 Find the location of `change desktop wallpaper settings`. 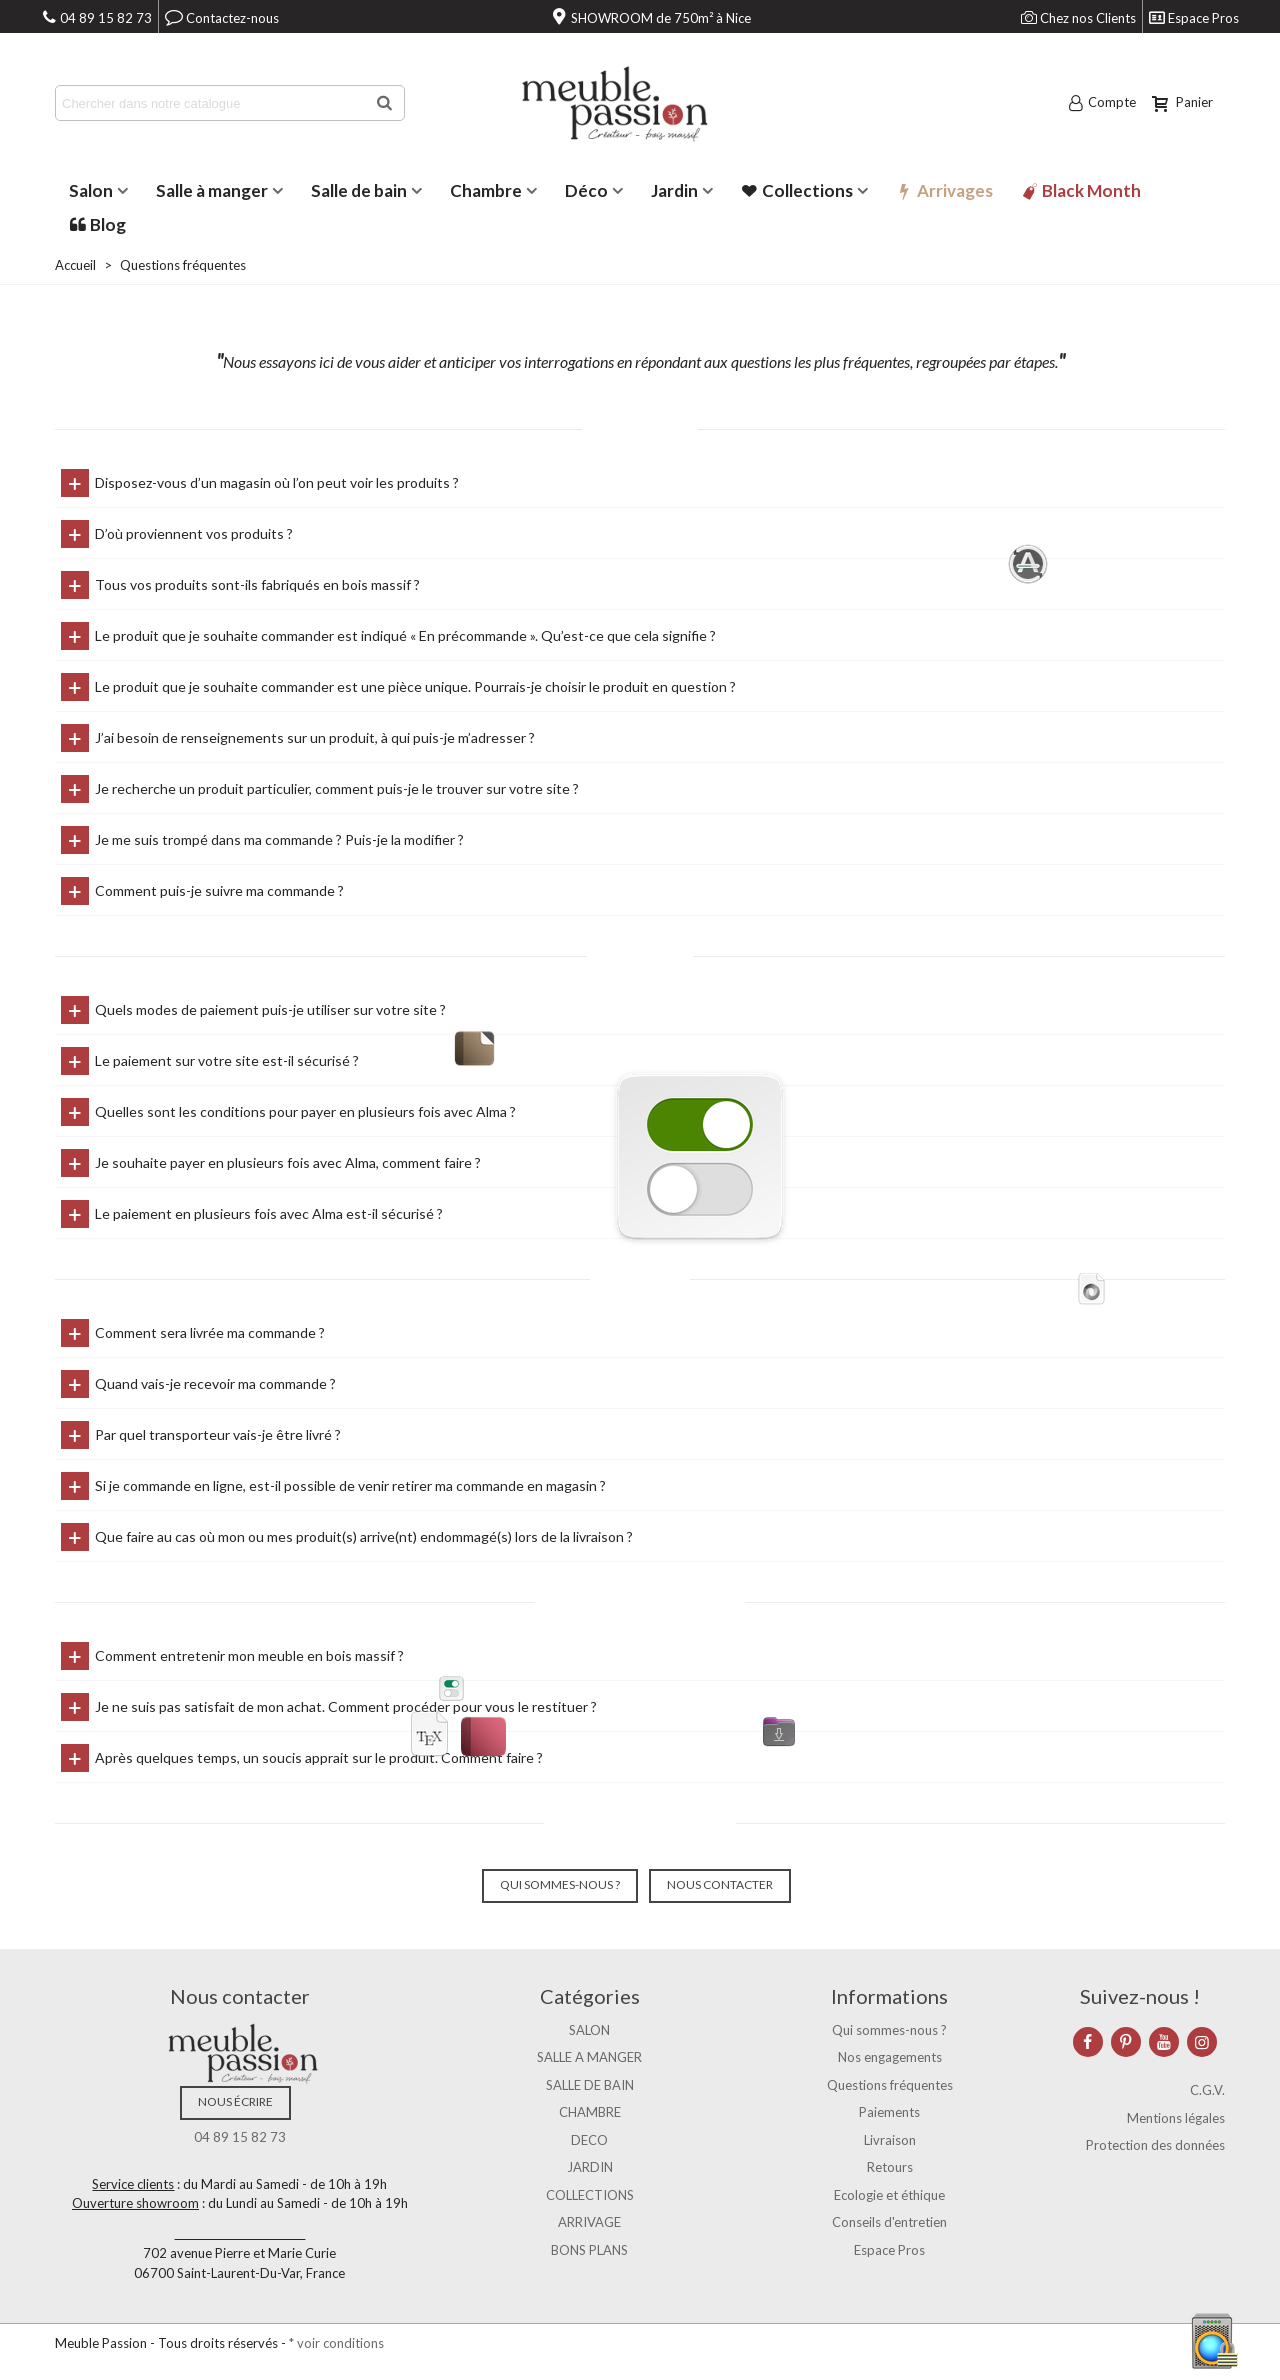

change desktop wallpaper settings is located at coordinates (474, 1047).